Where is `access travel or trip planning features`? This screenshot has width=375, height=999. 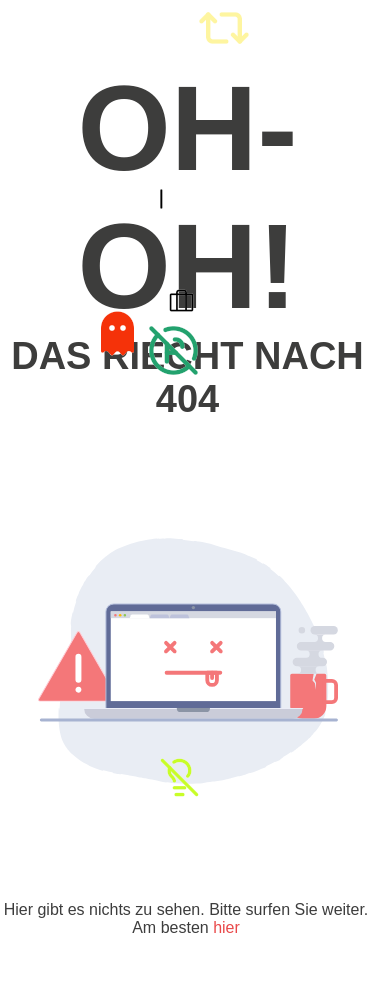
access travel or trip planning features is located at coordinates (181, 301).